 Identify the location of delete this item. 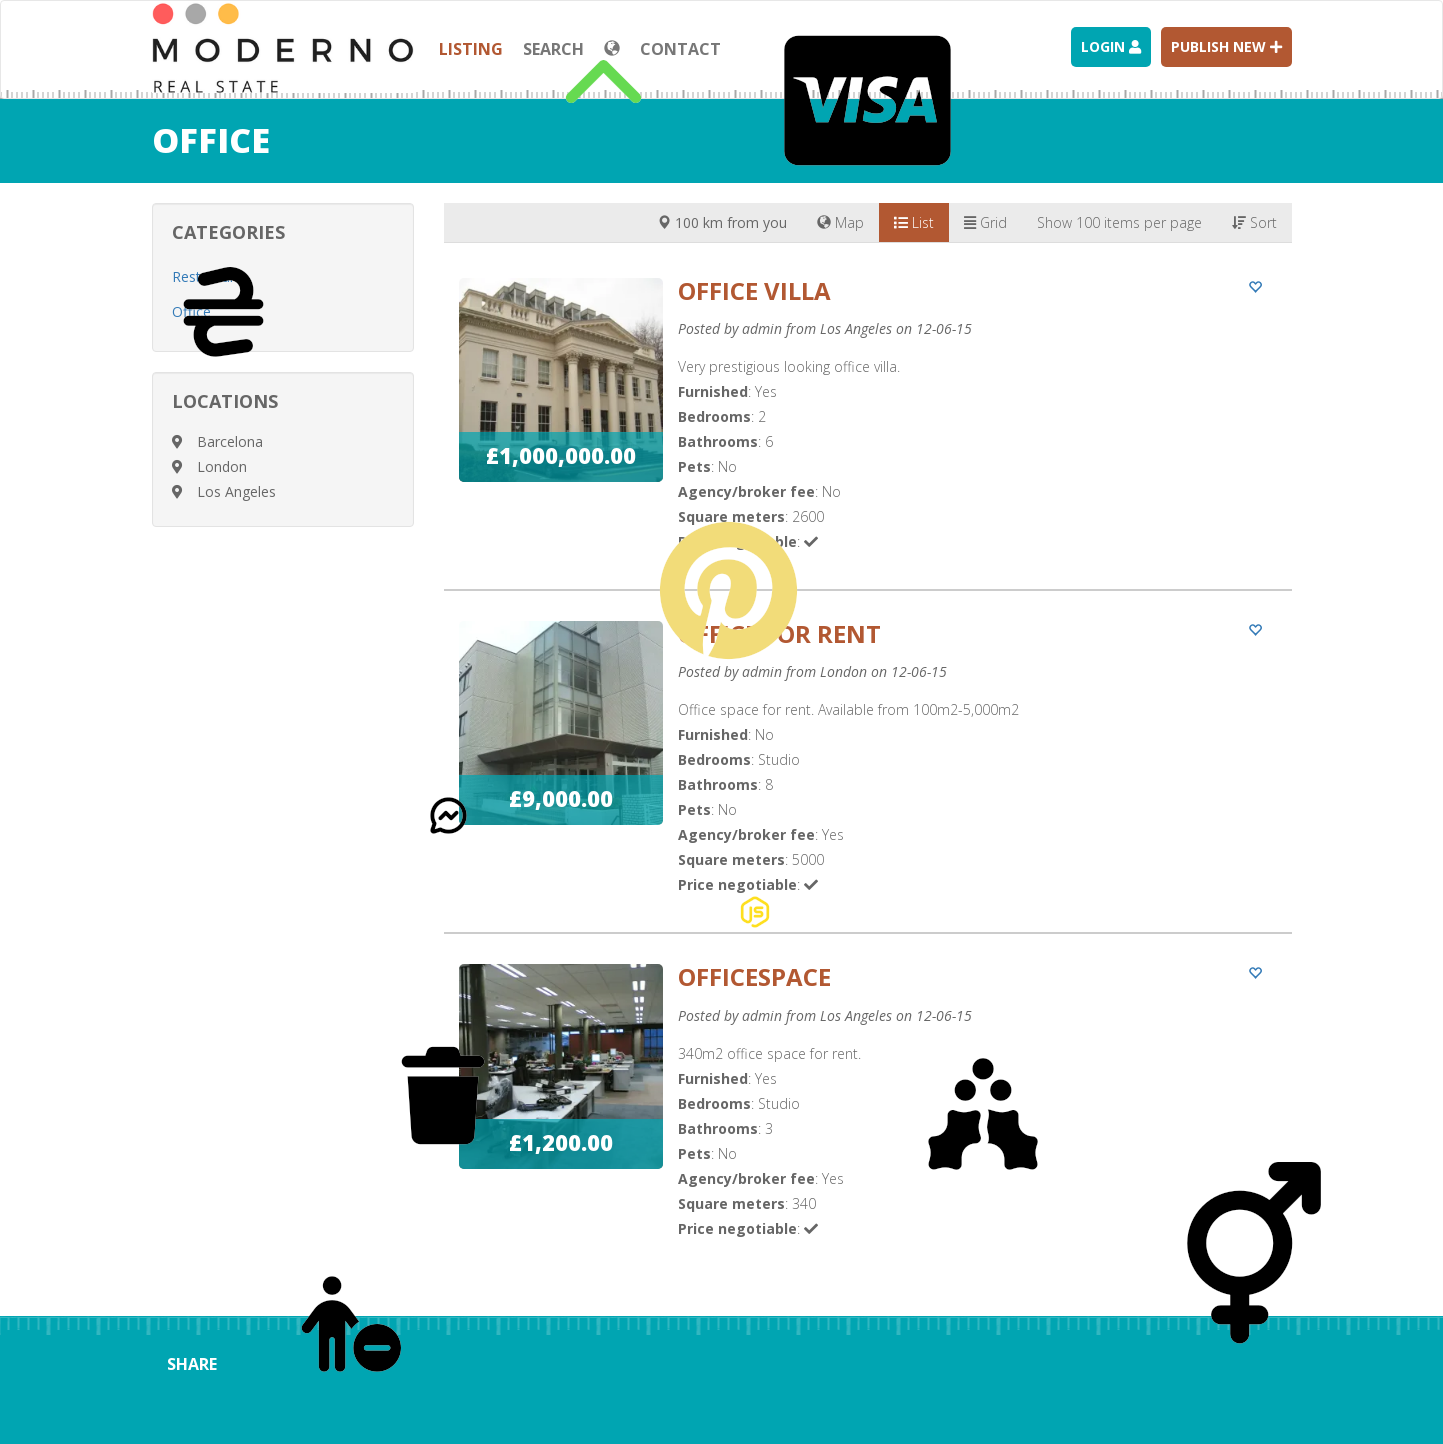
(443, 1097).